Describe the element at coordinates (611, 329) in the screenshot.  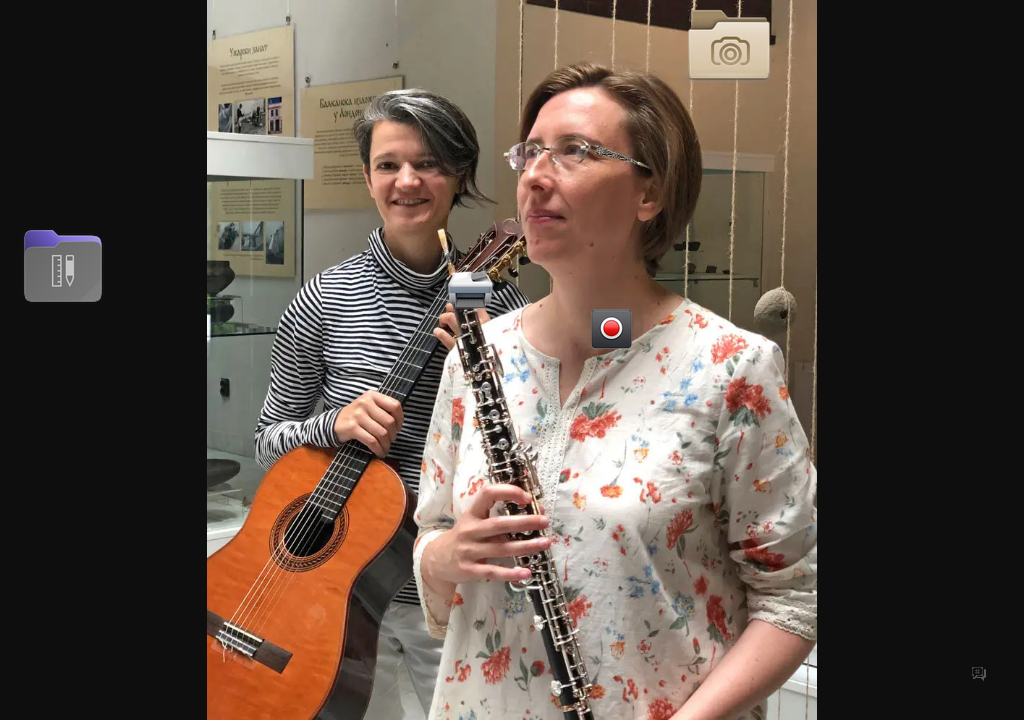
I see `view notifications and alerts` at that location.